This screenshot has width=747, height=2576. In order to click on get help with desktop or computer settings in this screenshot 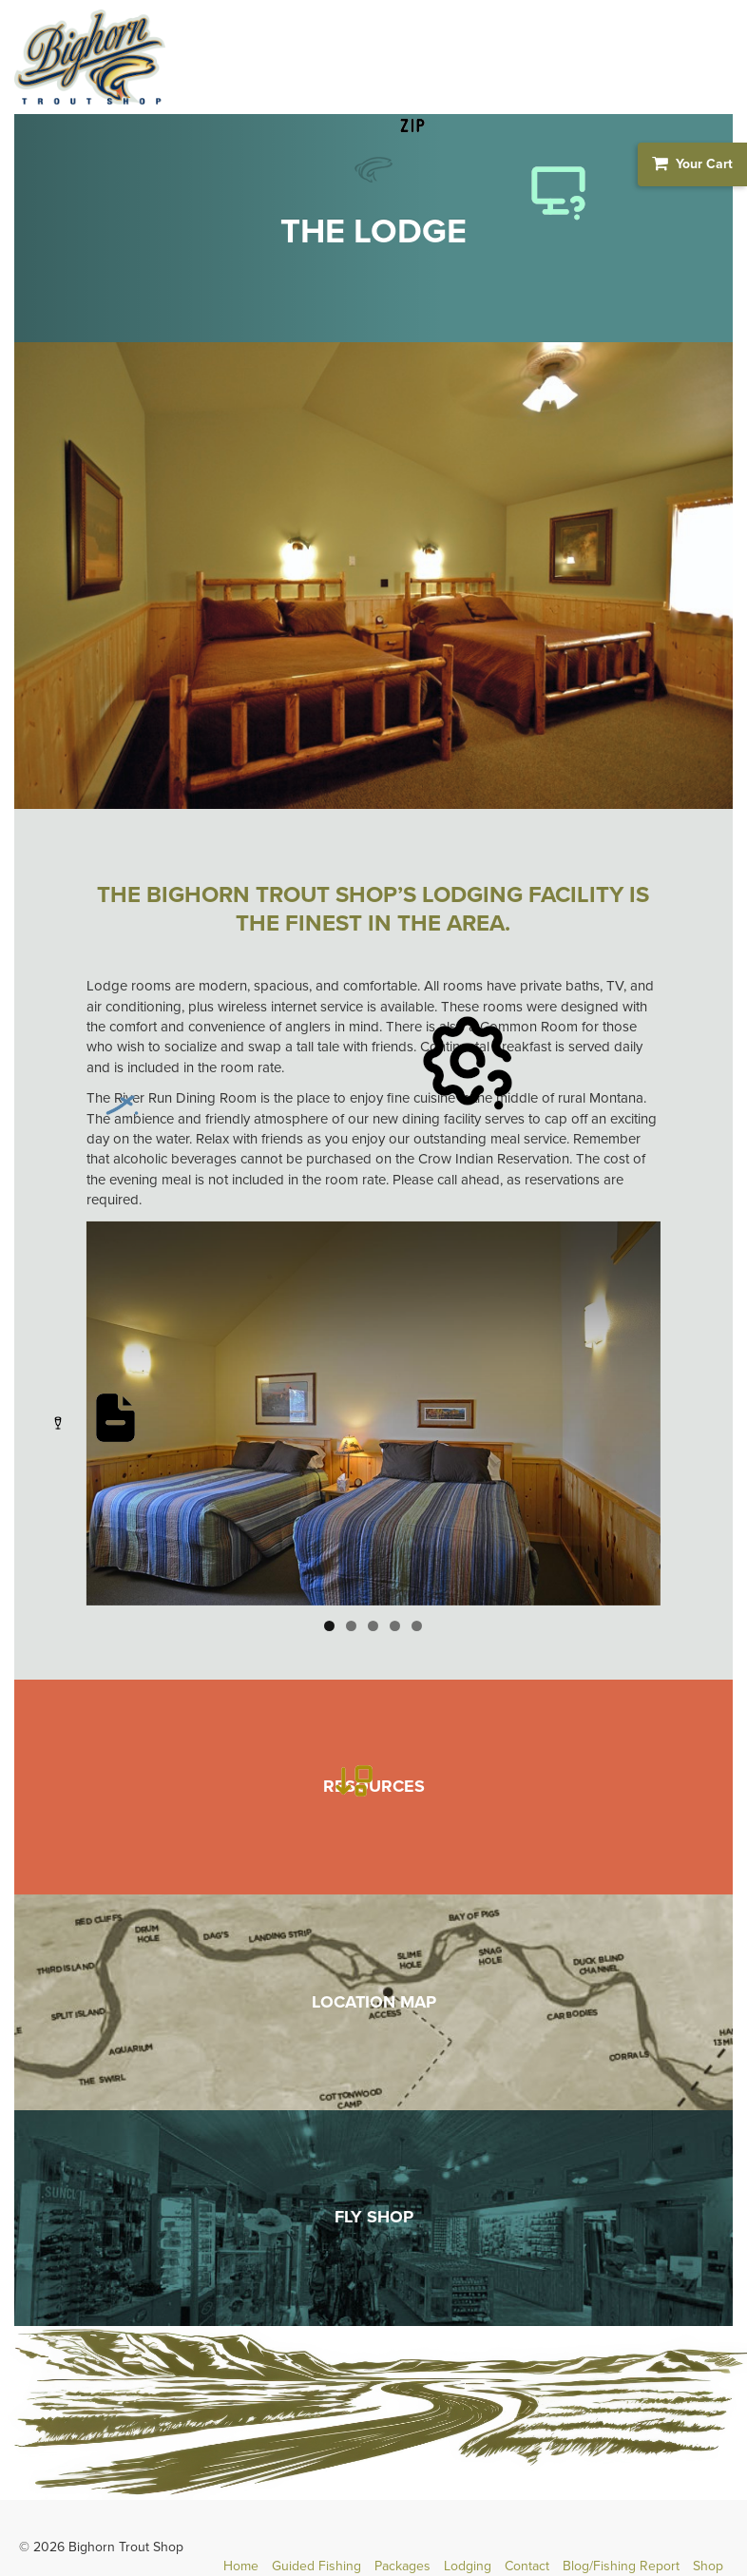, I will do `click(558, 190)`.